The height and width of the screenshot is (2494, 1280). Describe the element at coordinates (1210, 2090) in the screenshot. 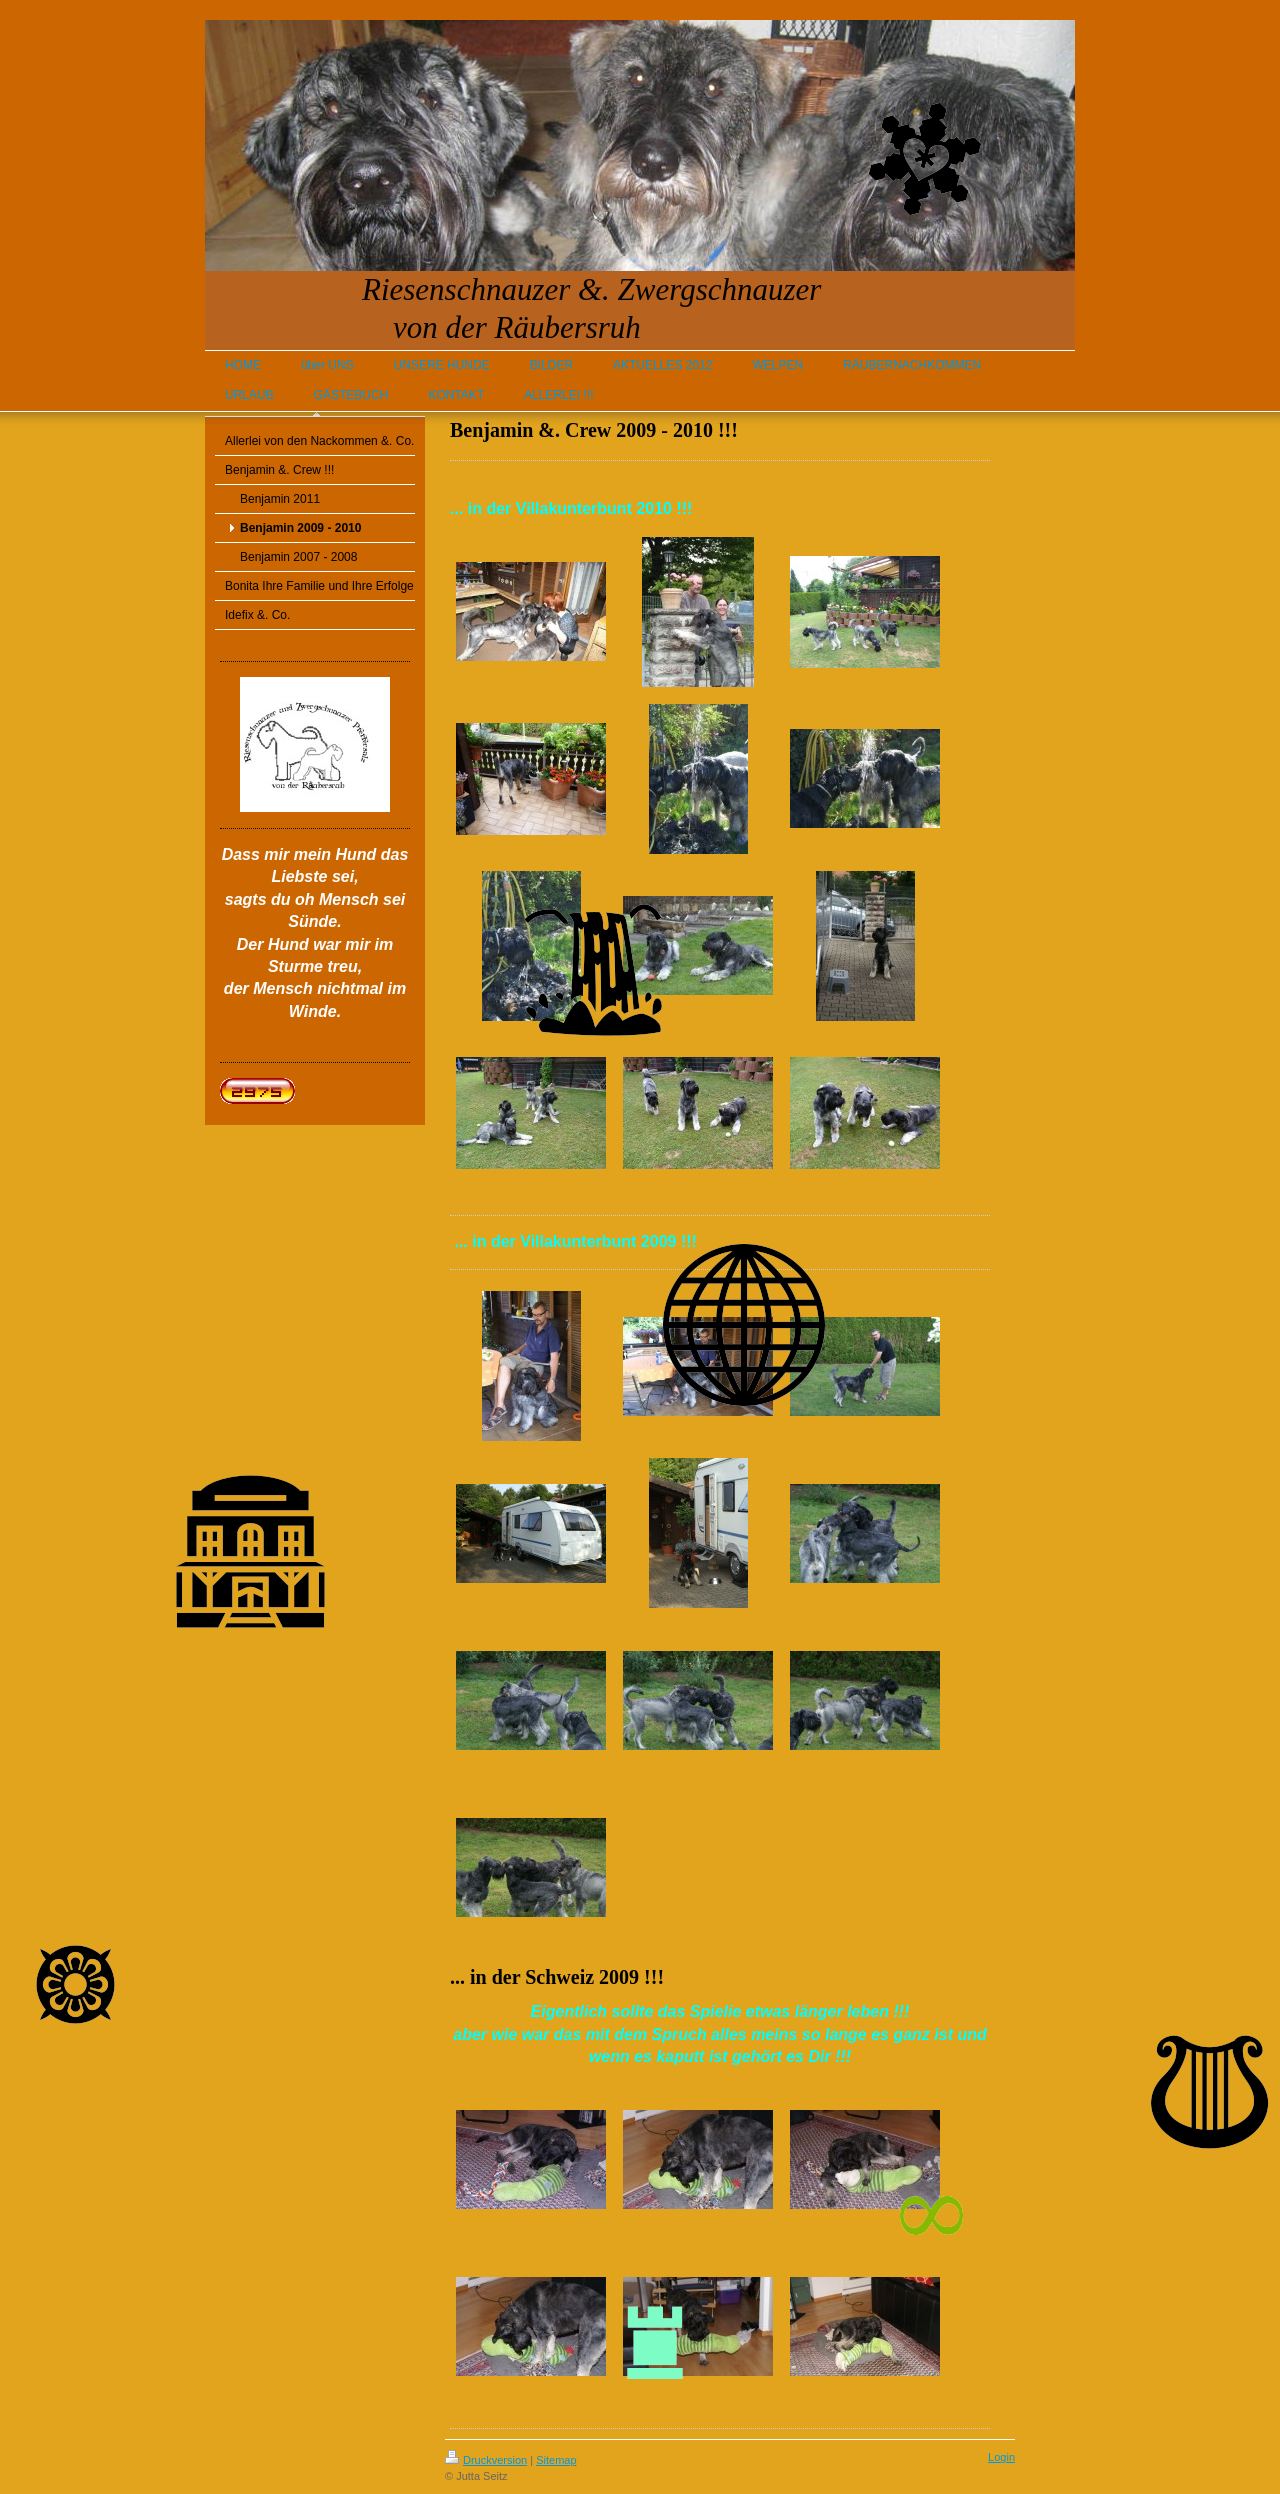

I see `access music or audio features` at that location.